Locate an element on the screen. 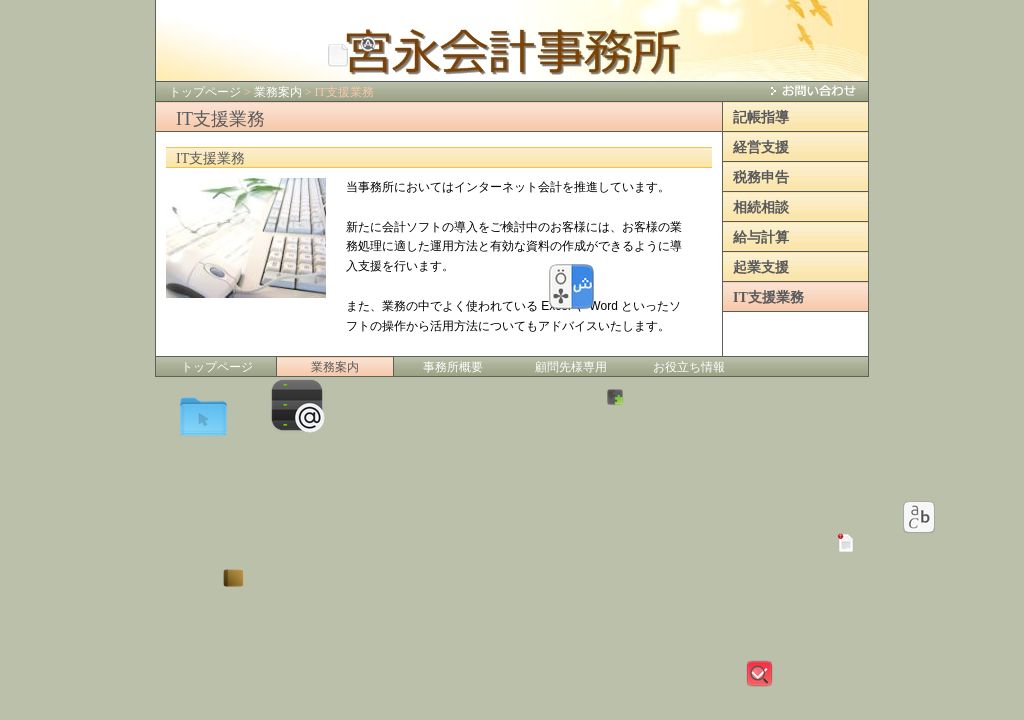 This screenshot has width=1024, height=720. access font and typography settings is located at coordinates (919, 517).